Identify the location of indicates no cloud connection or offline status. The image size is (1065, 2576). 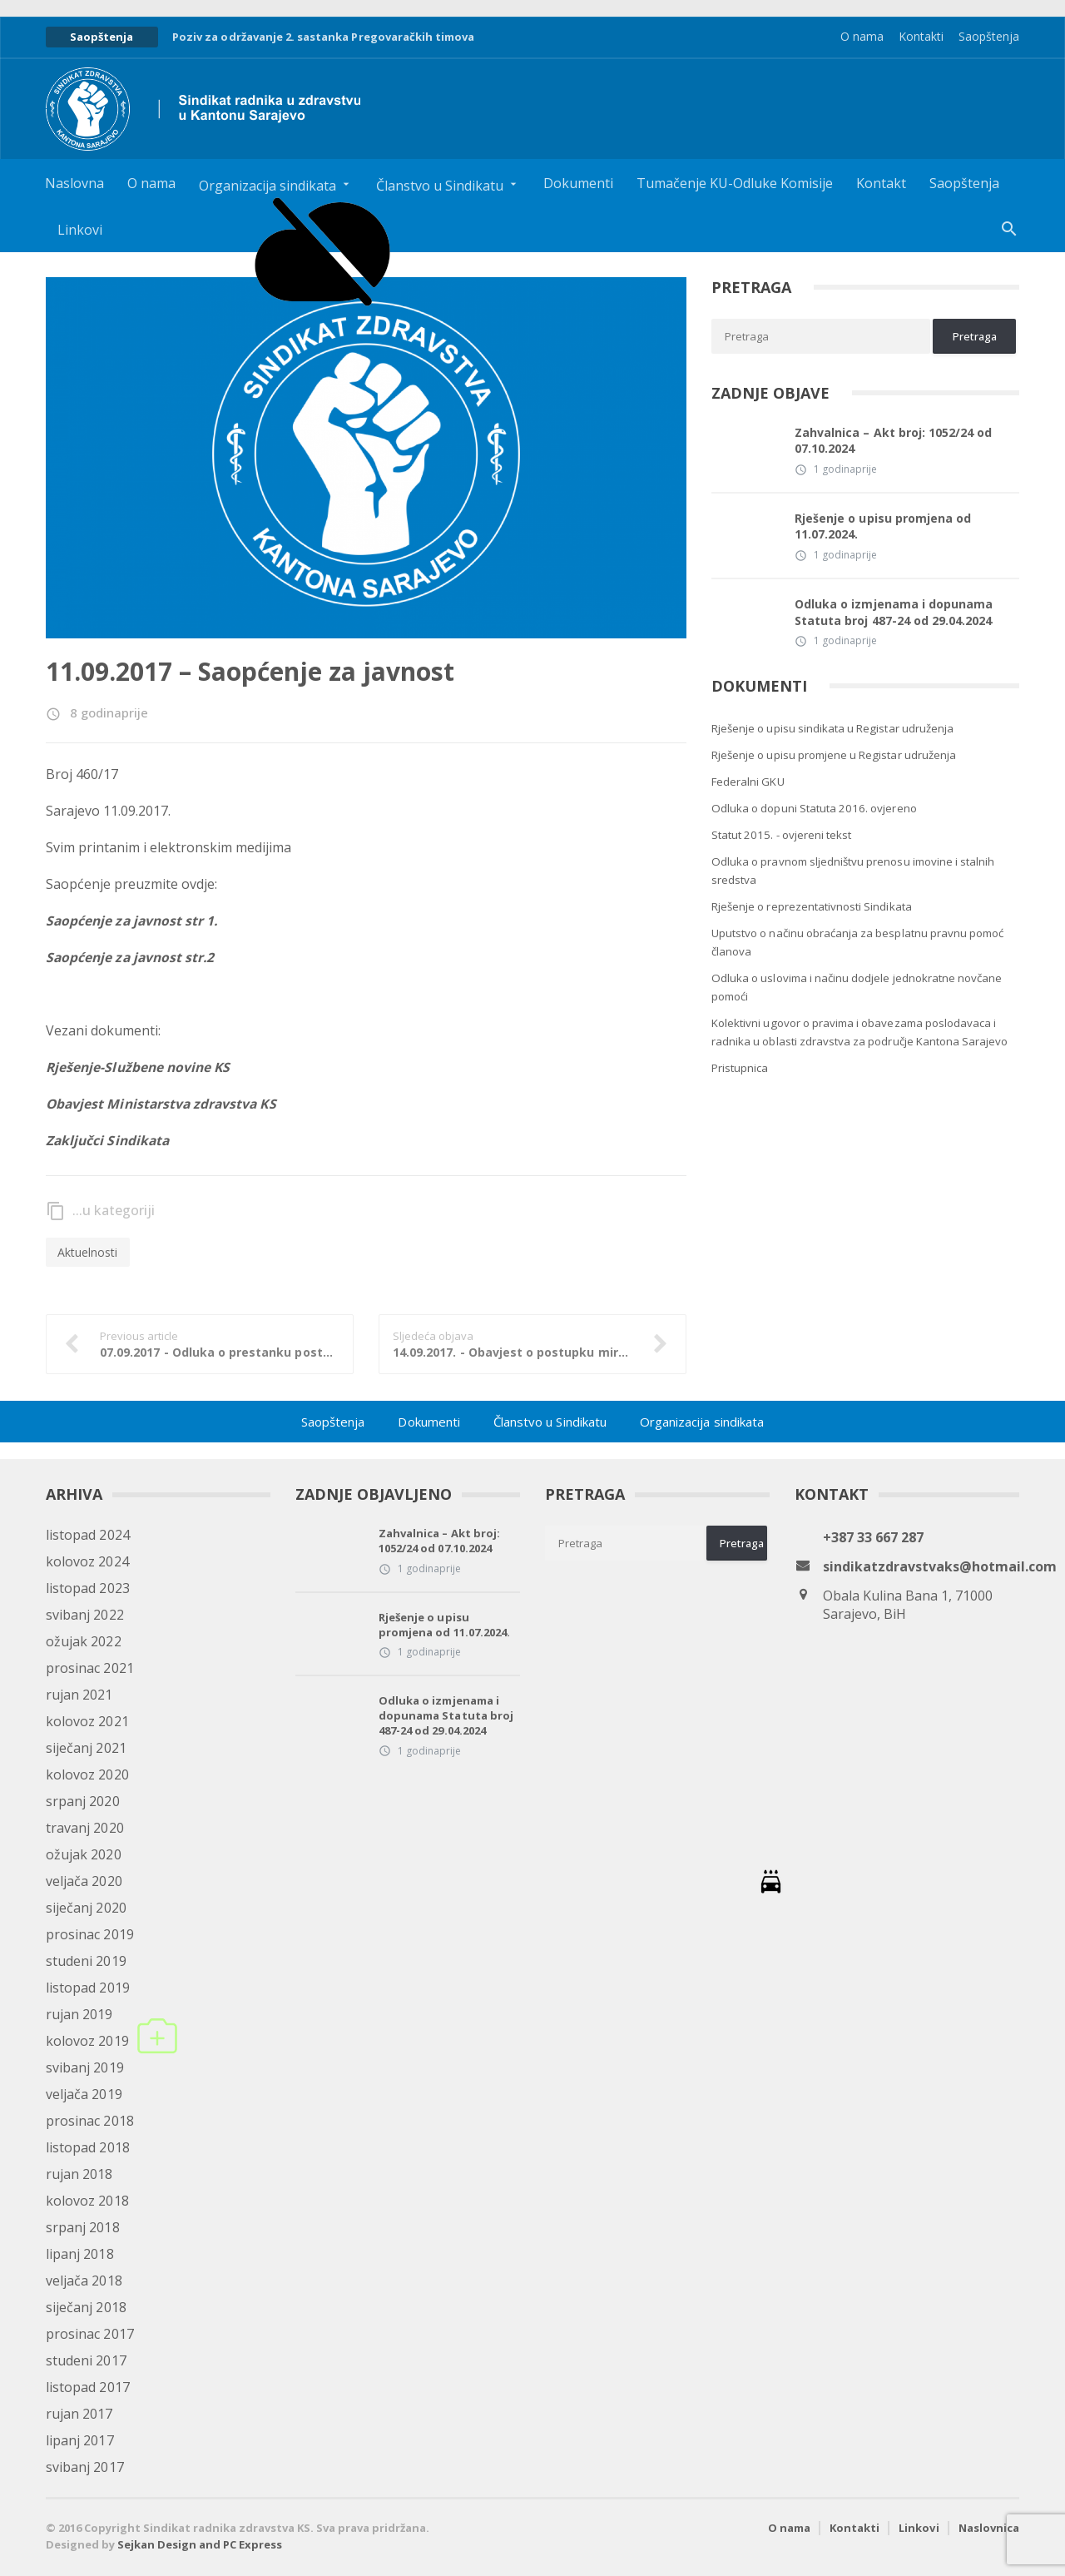
(322, 251).